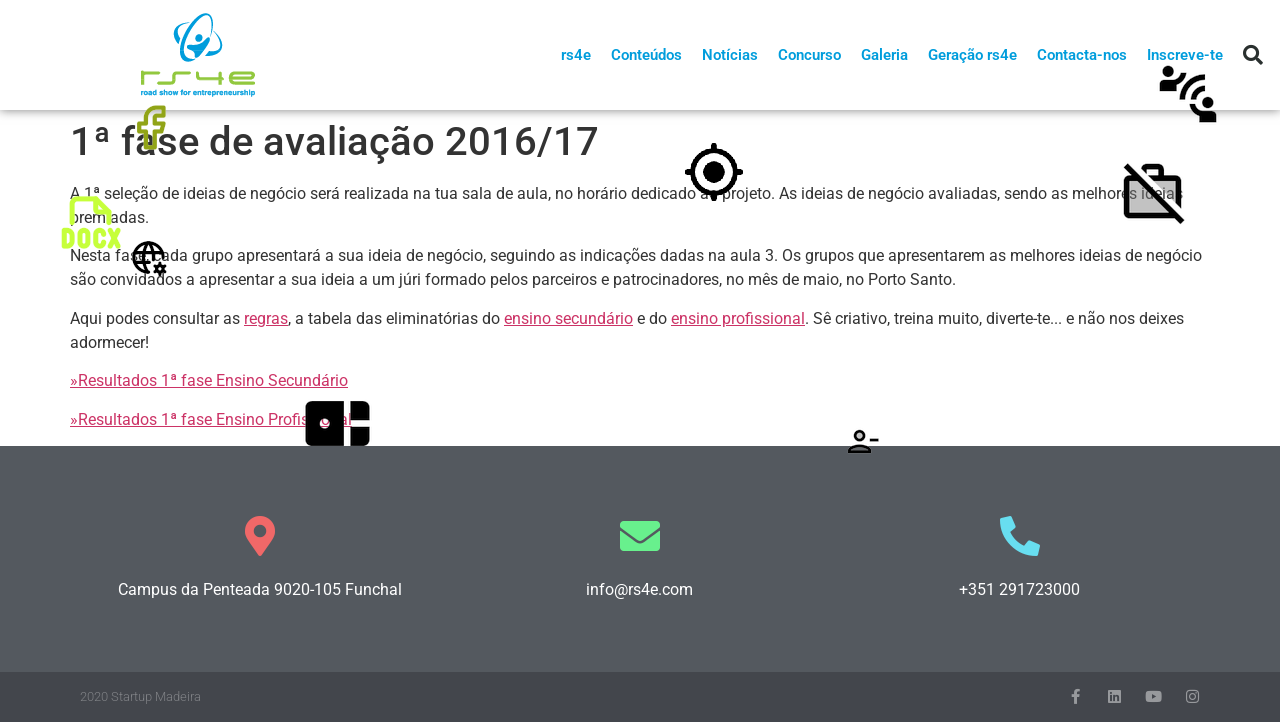 This screenshot has height=722, width=1280. Describe the element at coordinates (90, 222) in the screenshot. I see `indicates a Microsoft Word document file` at that location.